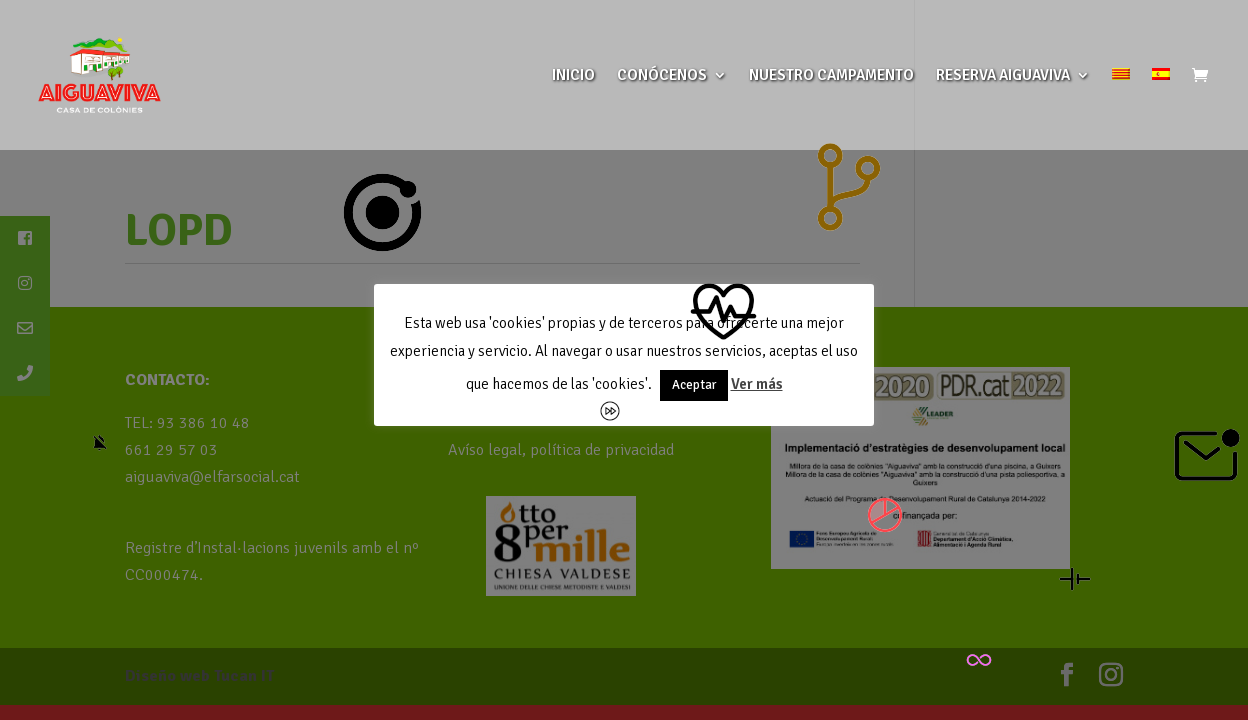 The height and width of the screenshot is (720, 1248). What do you see at coordinates (849, 187) in the screenshot?
I see `view repository branches` at bounding box center [849, 187].